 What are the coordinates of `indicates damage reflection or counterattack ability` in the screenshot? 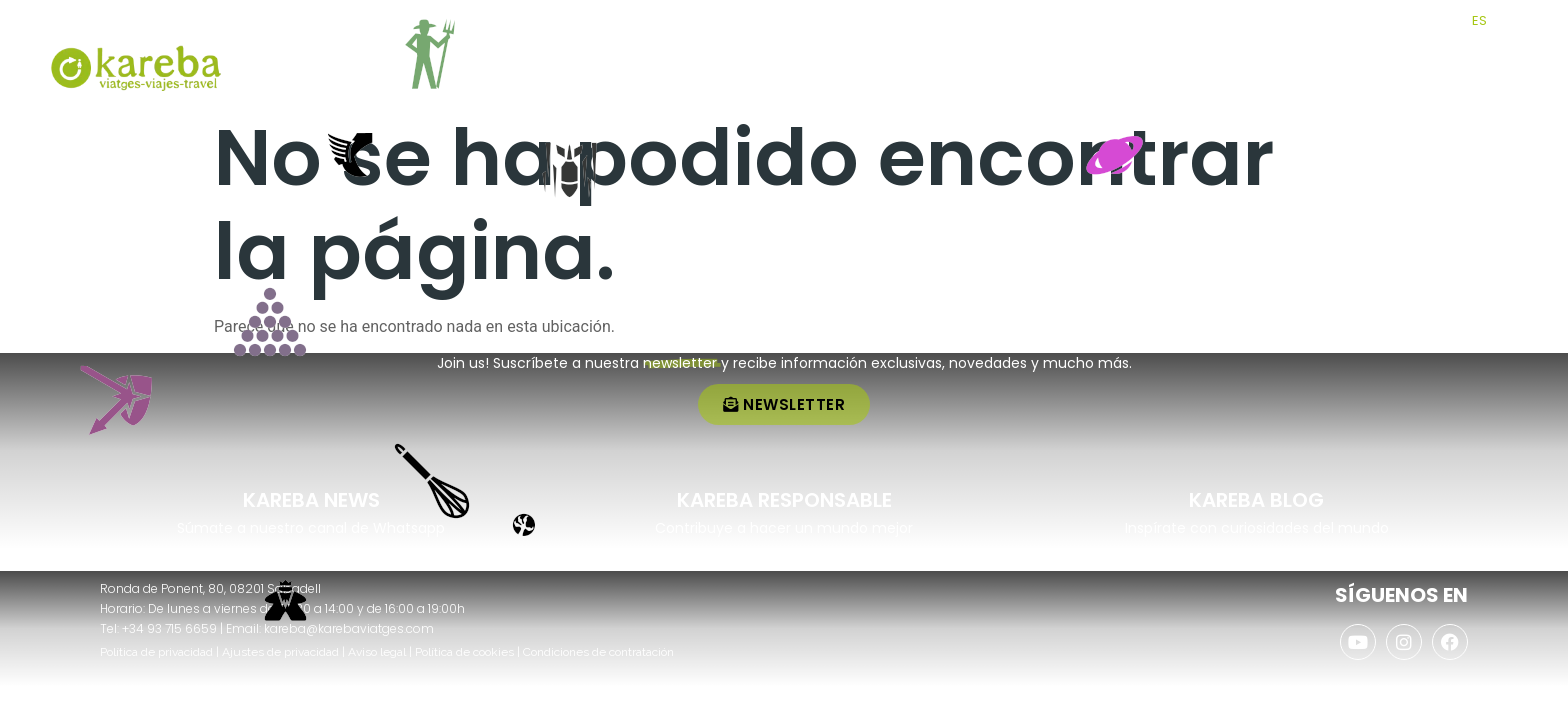 It's located at (116, 401).